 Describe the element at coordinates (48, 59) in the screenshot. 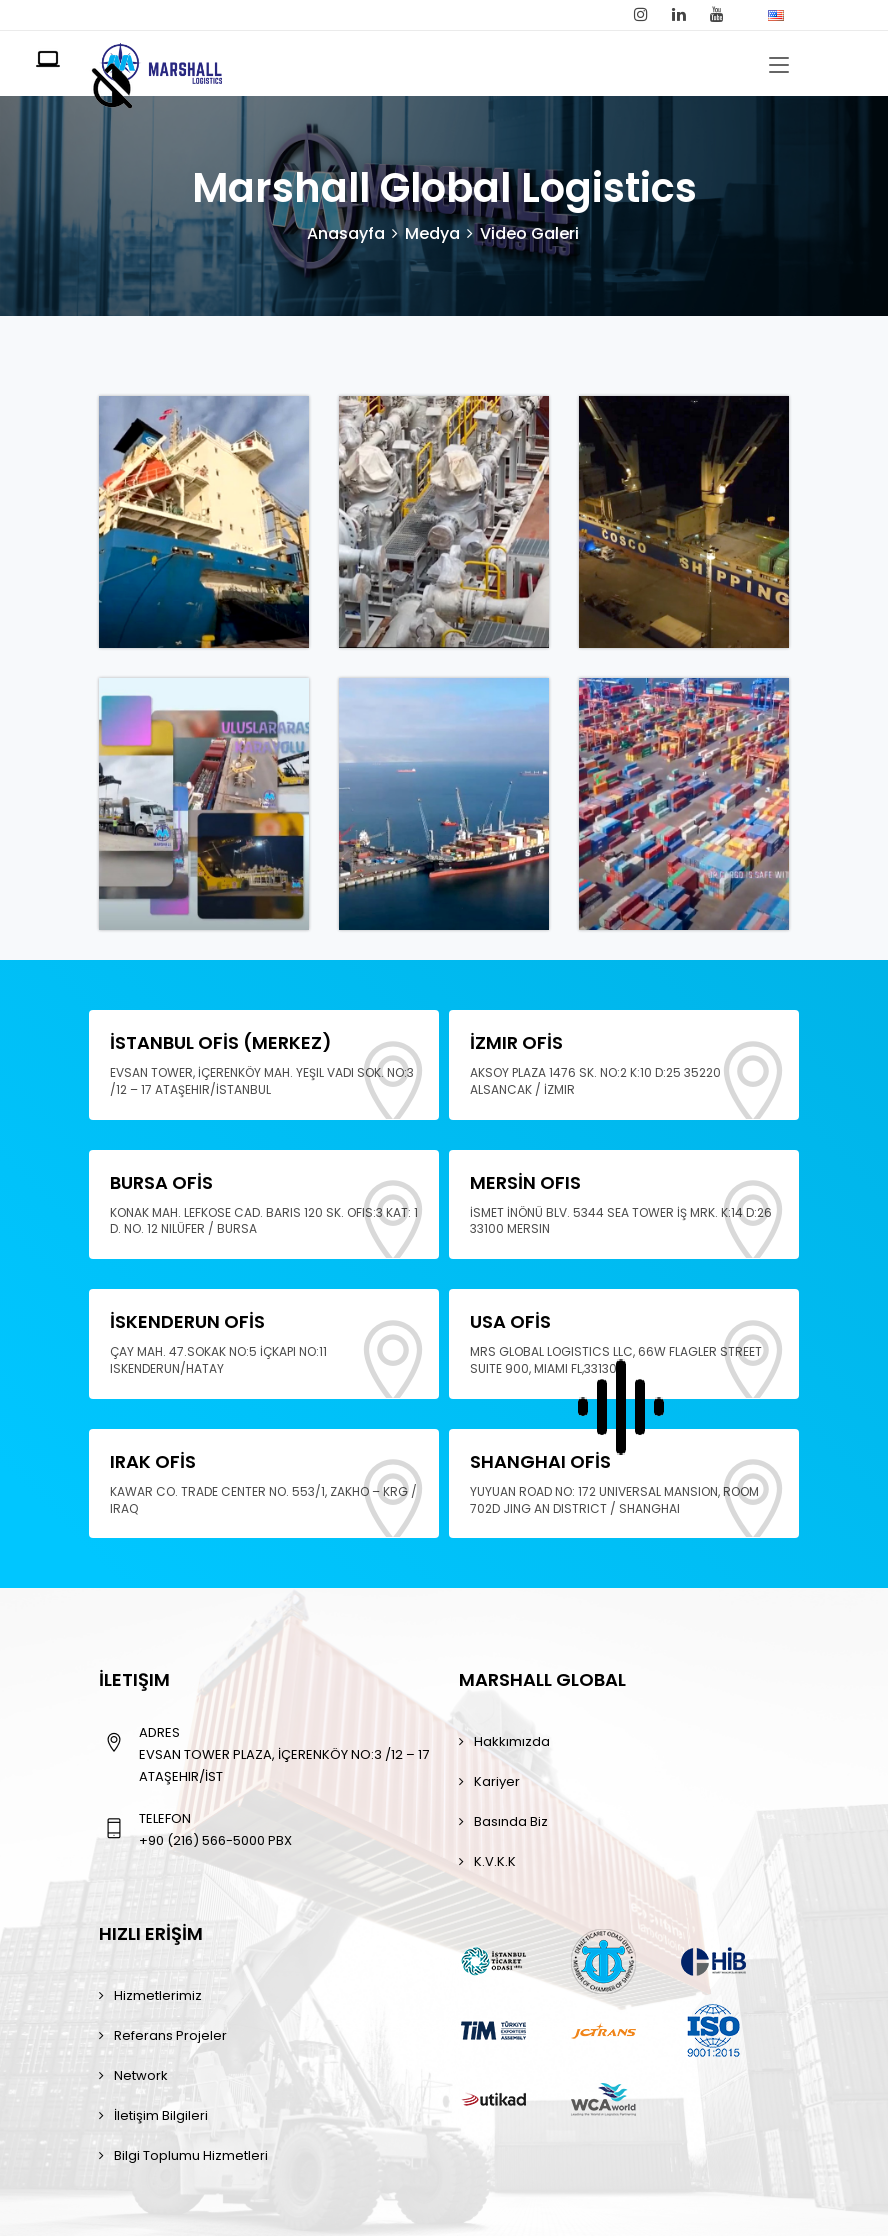

I see `access laptop or computer settings` at that location.